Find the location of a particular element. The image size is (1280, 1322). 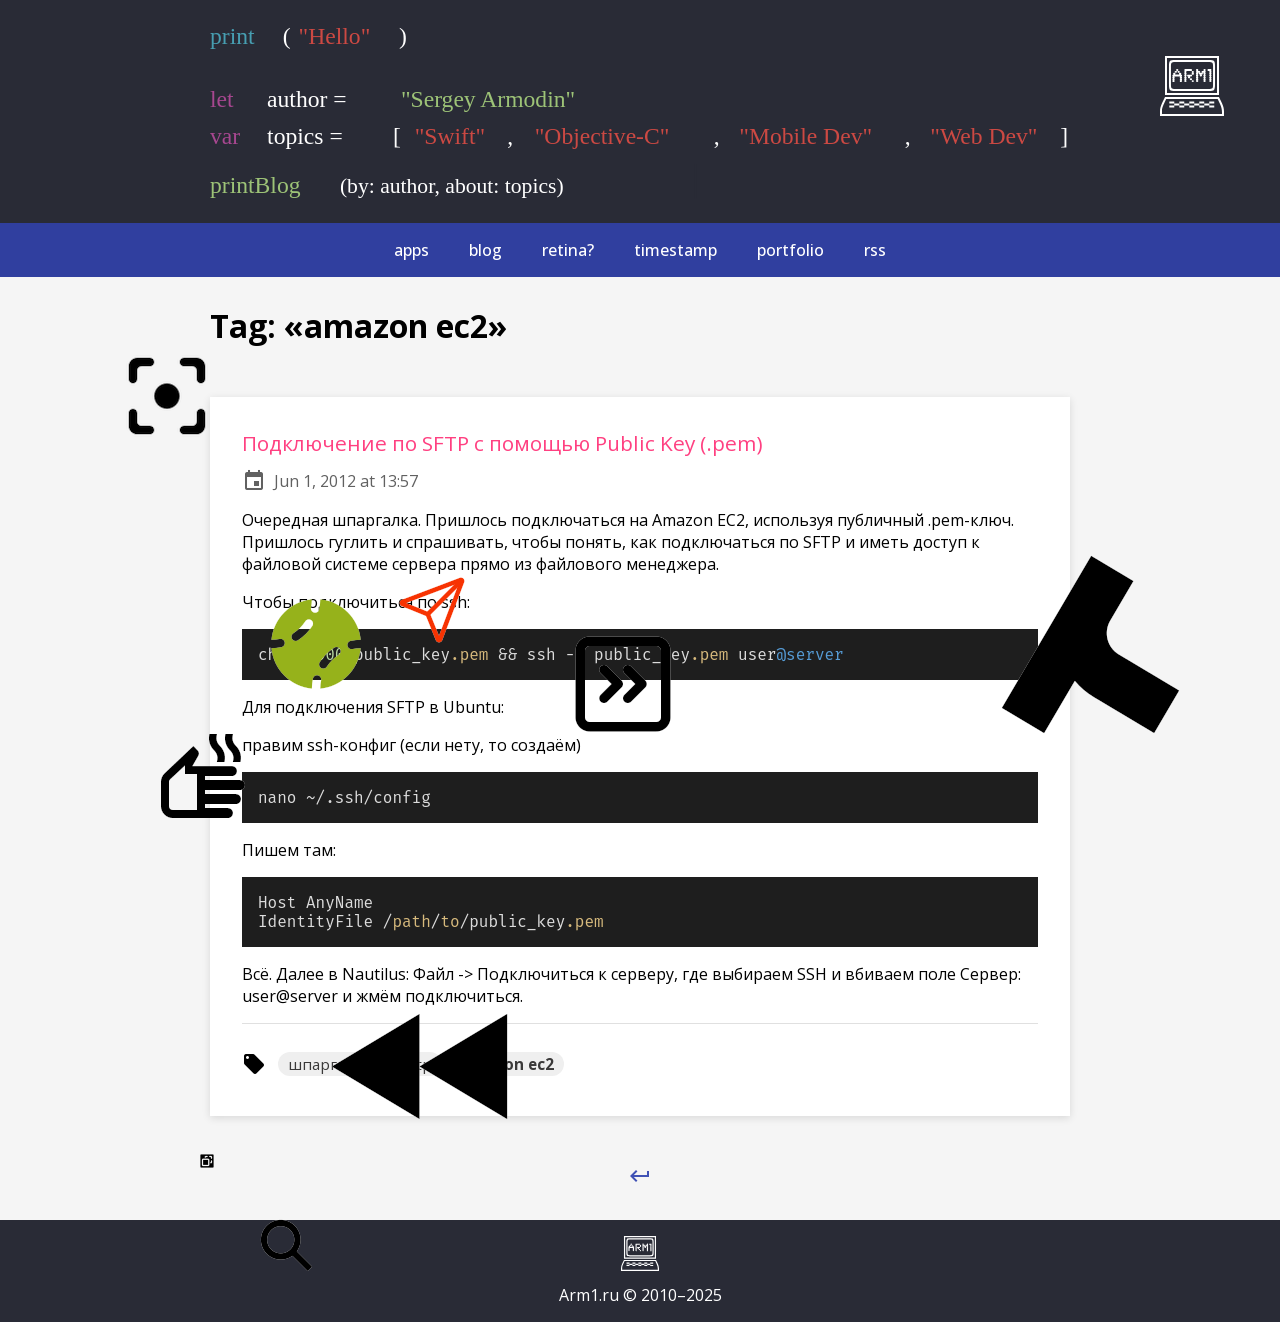

move selection to background layer is located at coordinates (207, 1161).